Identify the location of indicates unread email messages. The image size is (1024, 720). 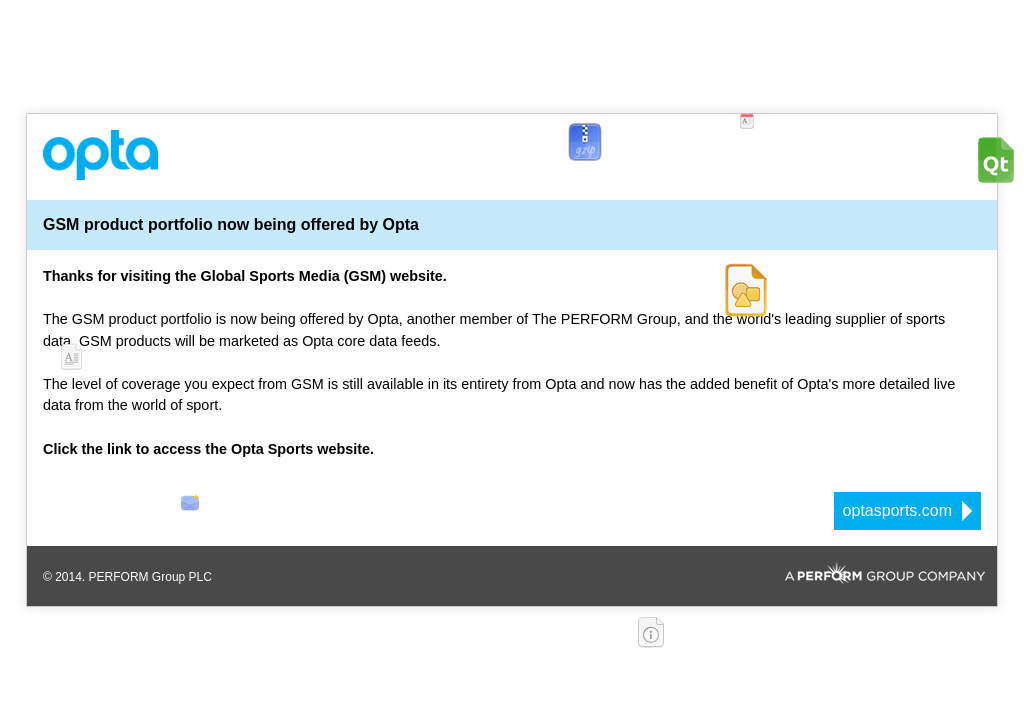
(190, 503).